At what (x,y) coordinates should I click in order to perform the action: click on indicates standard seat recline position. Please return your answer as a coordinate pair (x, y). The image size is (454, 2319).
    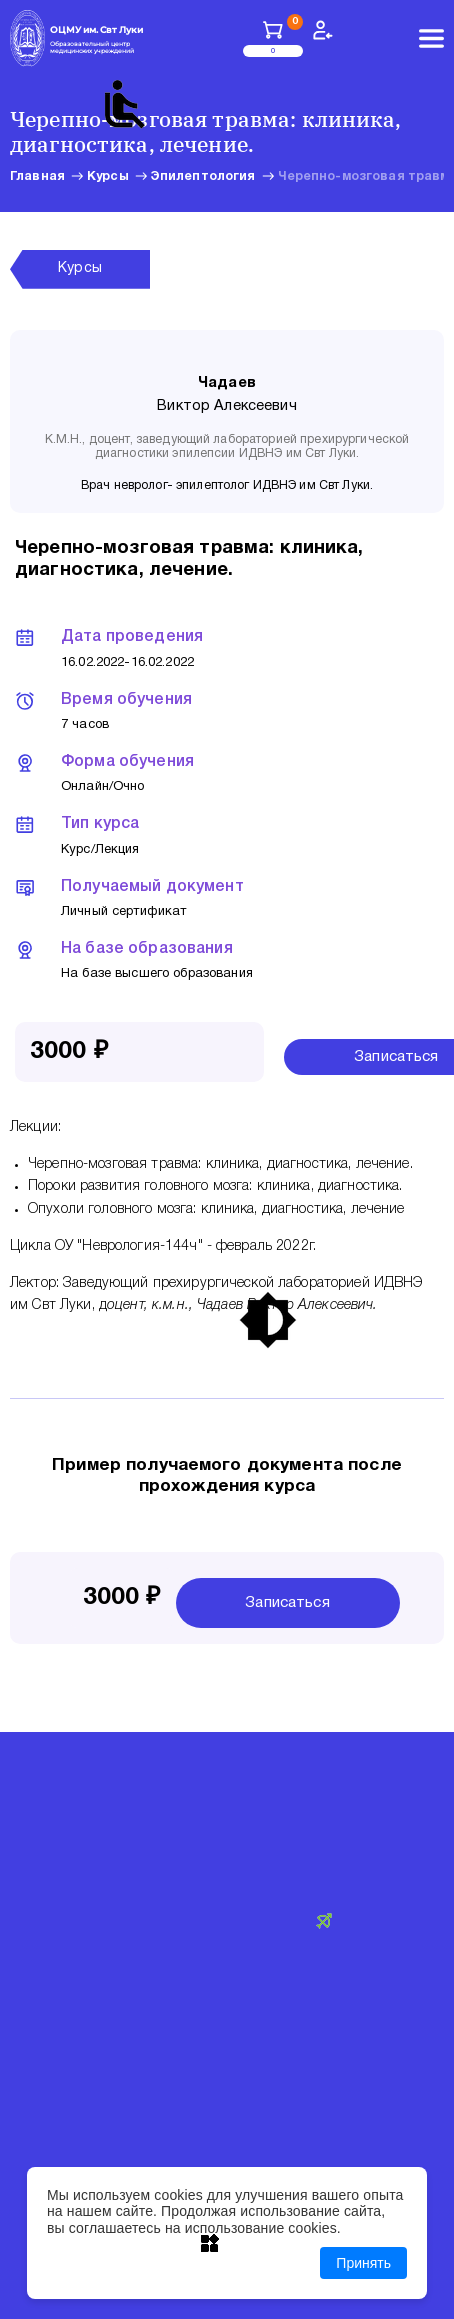
    Looking at the image, I should click on (125, 105).